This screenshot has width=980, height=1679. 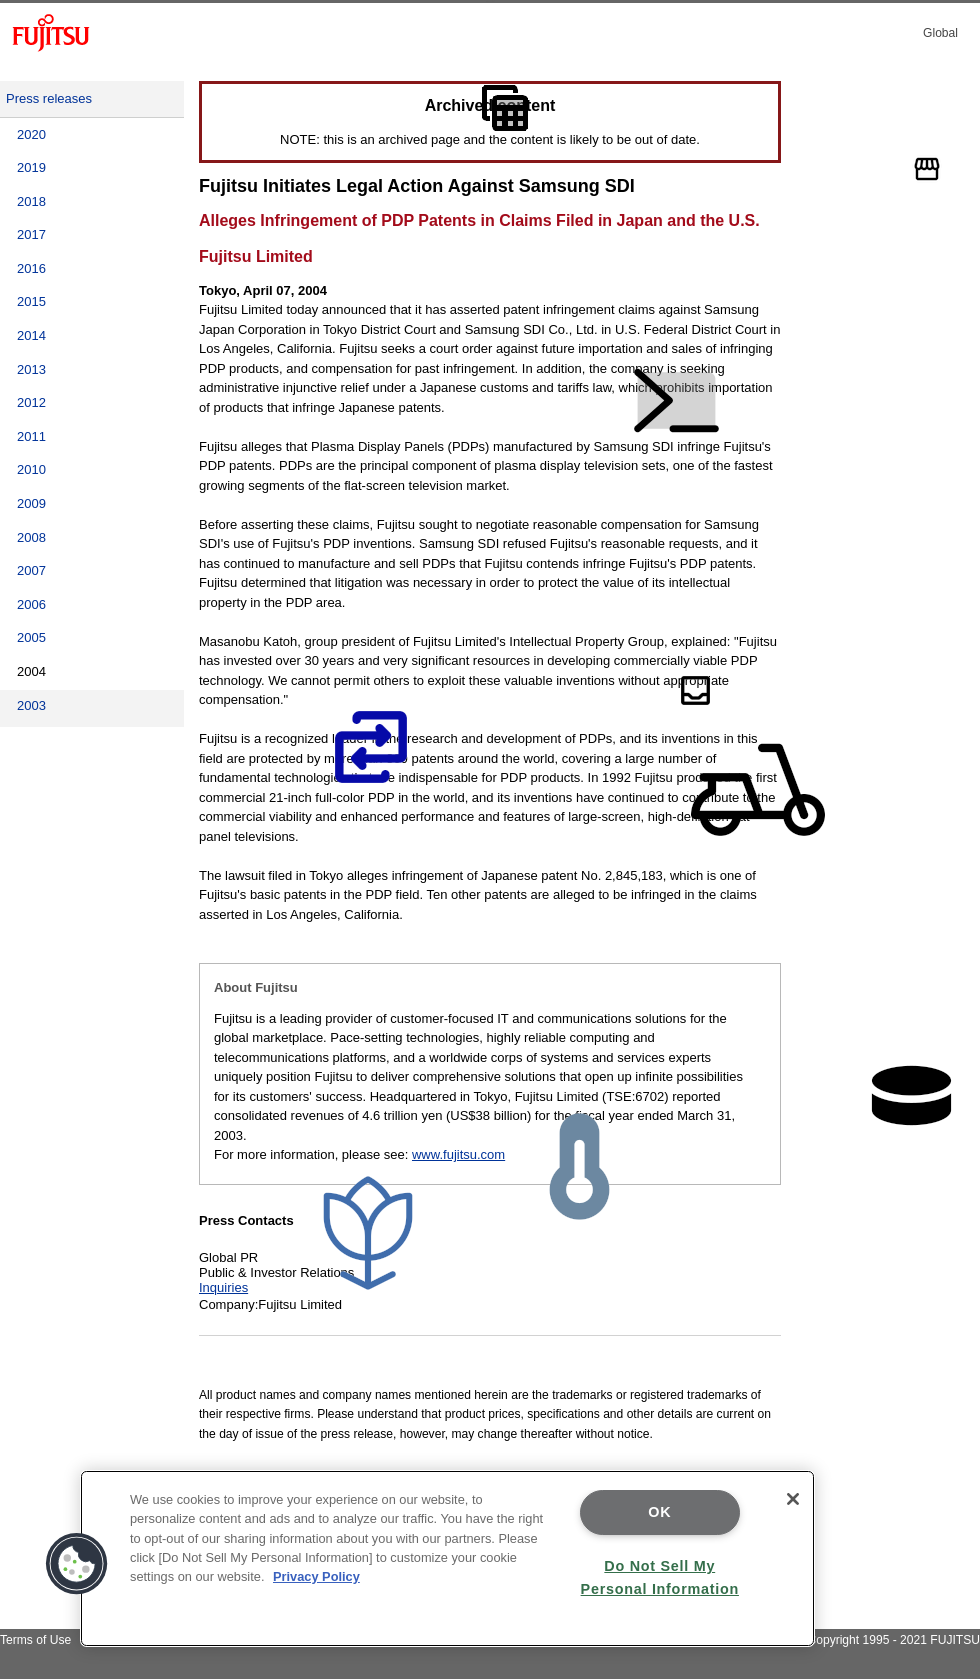 I want to click on hockey or ice sports category, so click(x=911, y=1095).